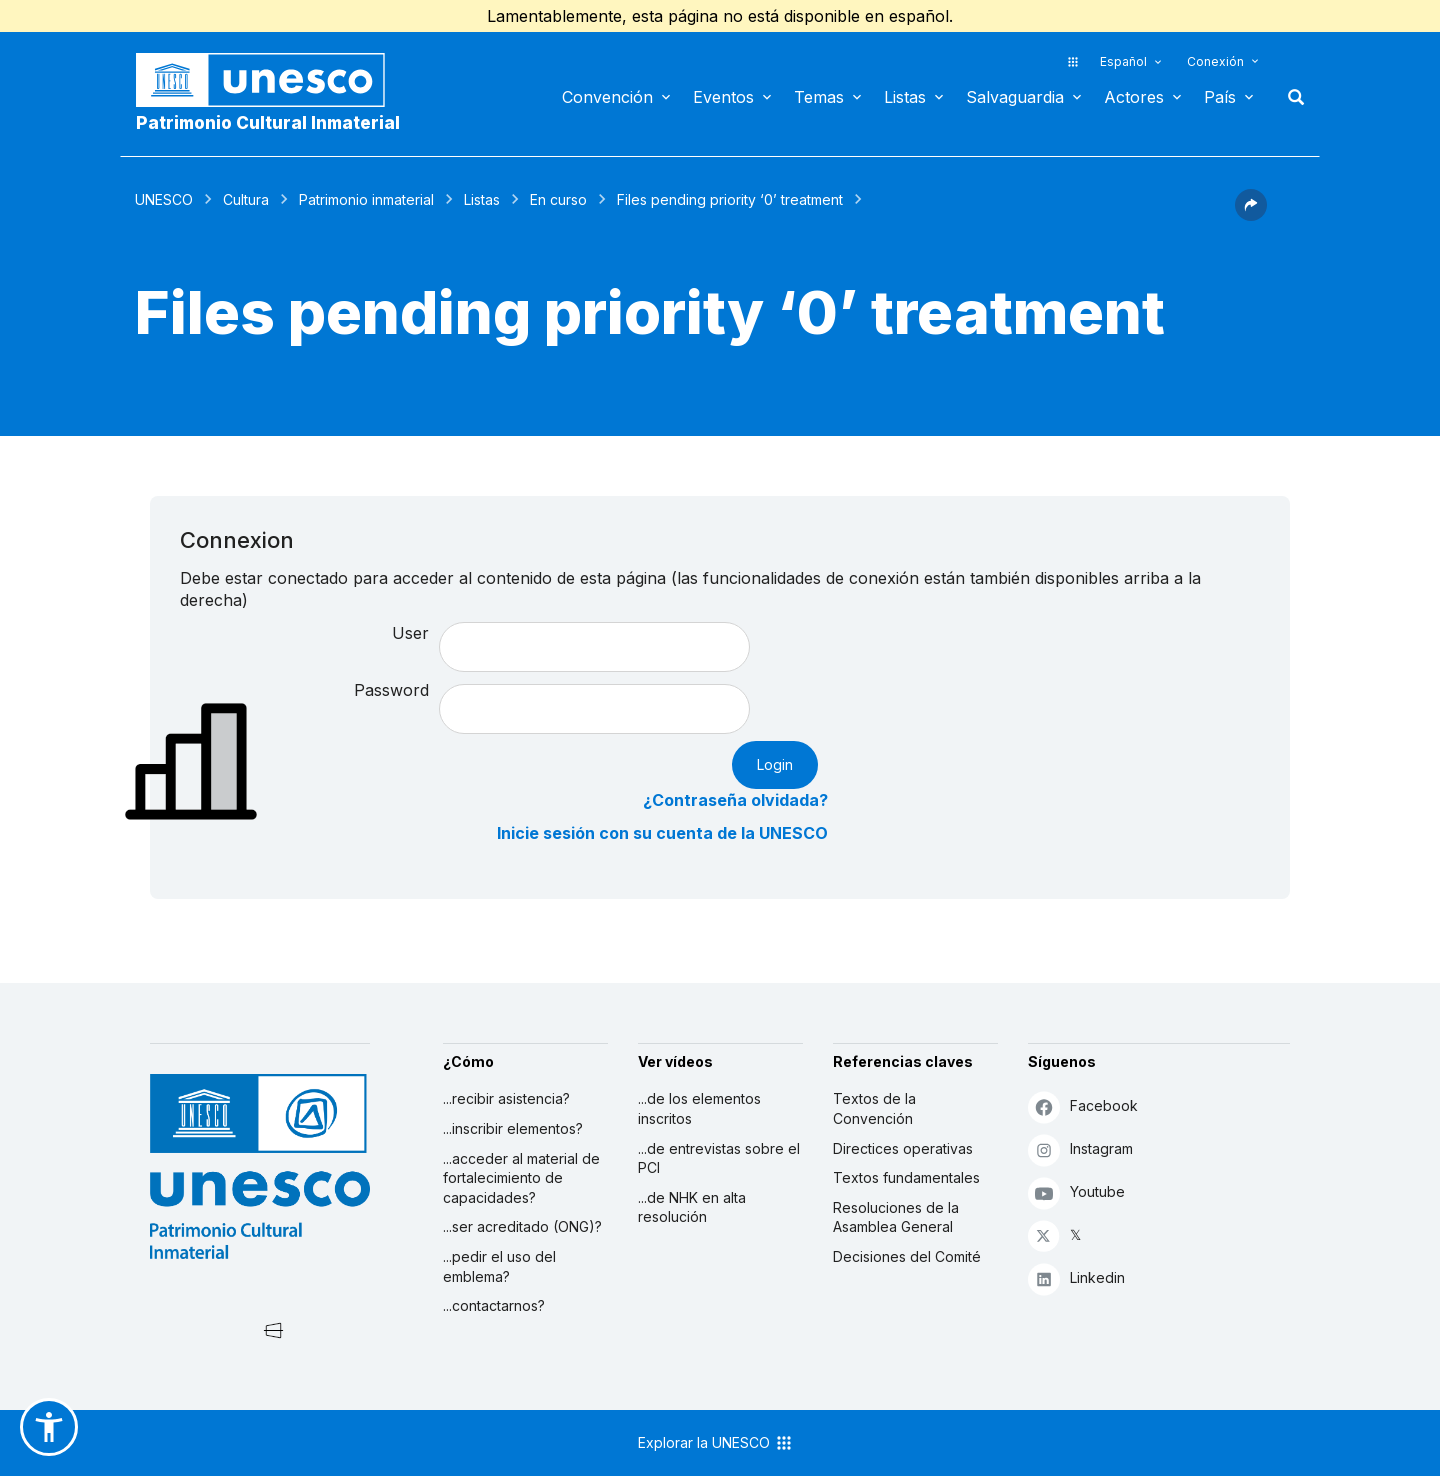 The height and width of the screenshot is (1476, 1440). What do you see at coordinates (191, 764) in the screenshot?
I see `view analytics or statistics` at bounding box center [191, 764].